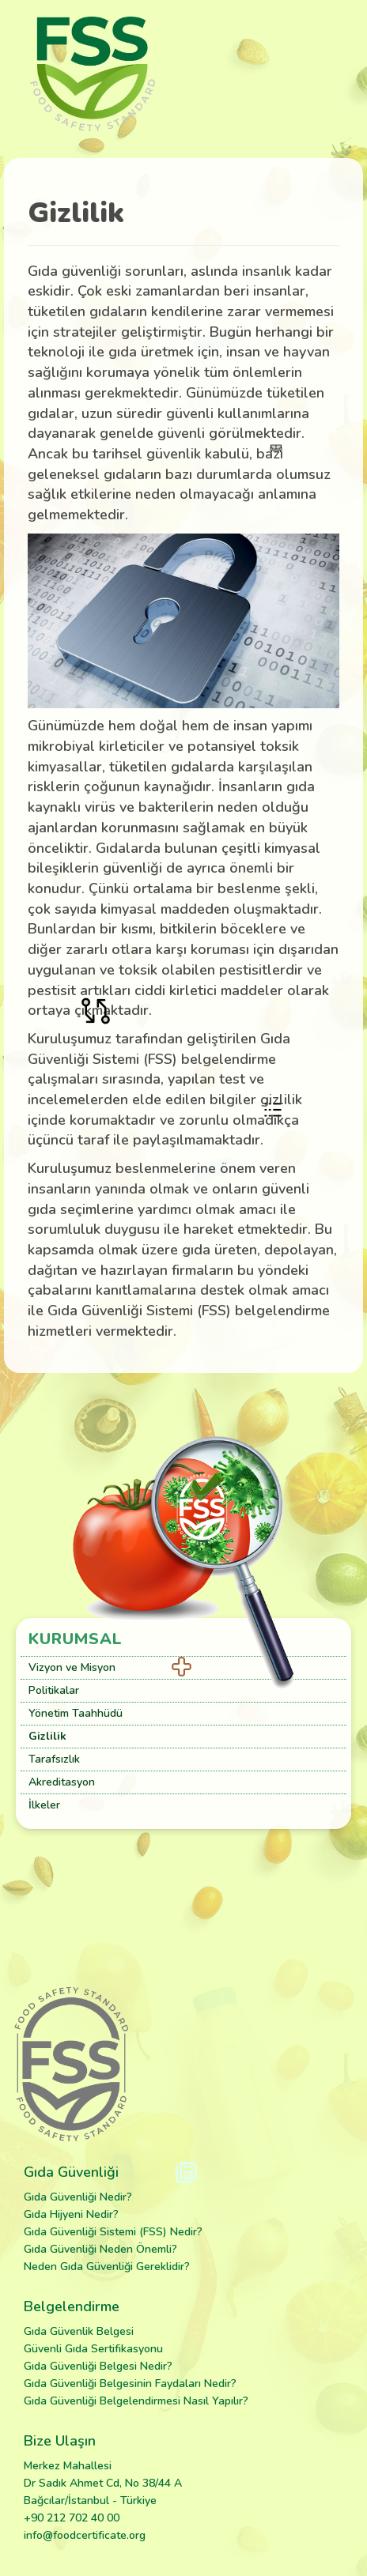  What do you see at coordinates (276, 448) in the screenshot?
I see `browse furniture or home decor items` at bounding box center [276, 448].